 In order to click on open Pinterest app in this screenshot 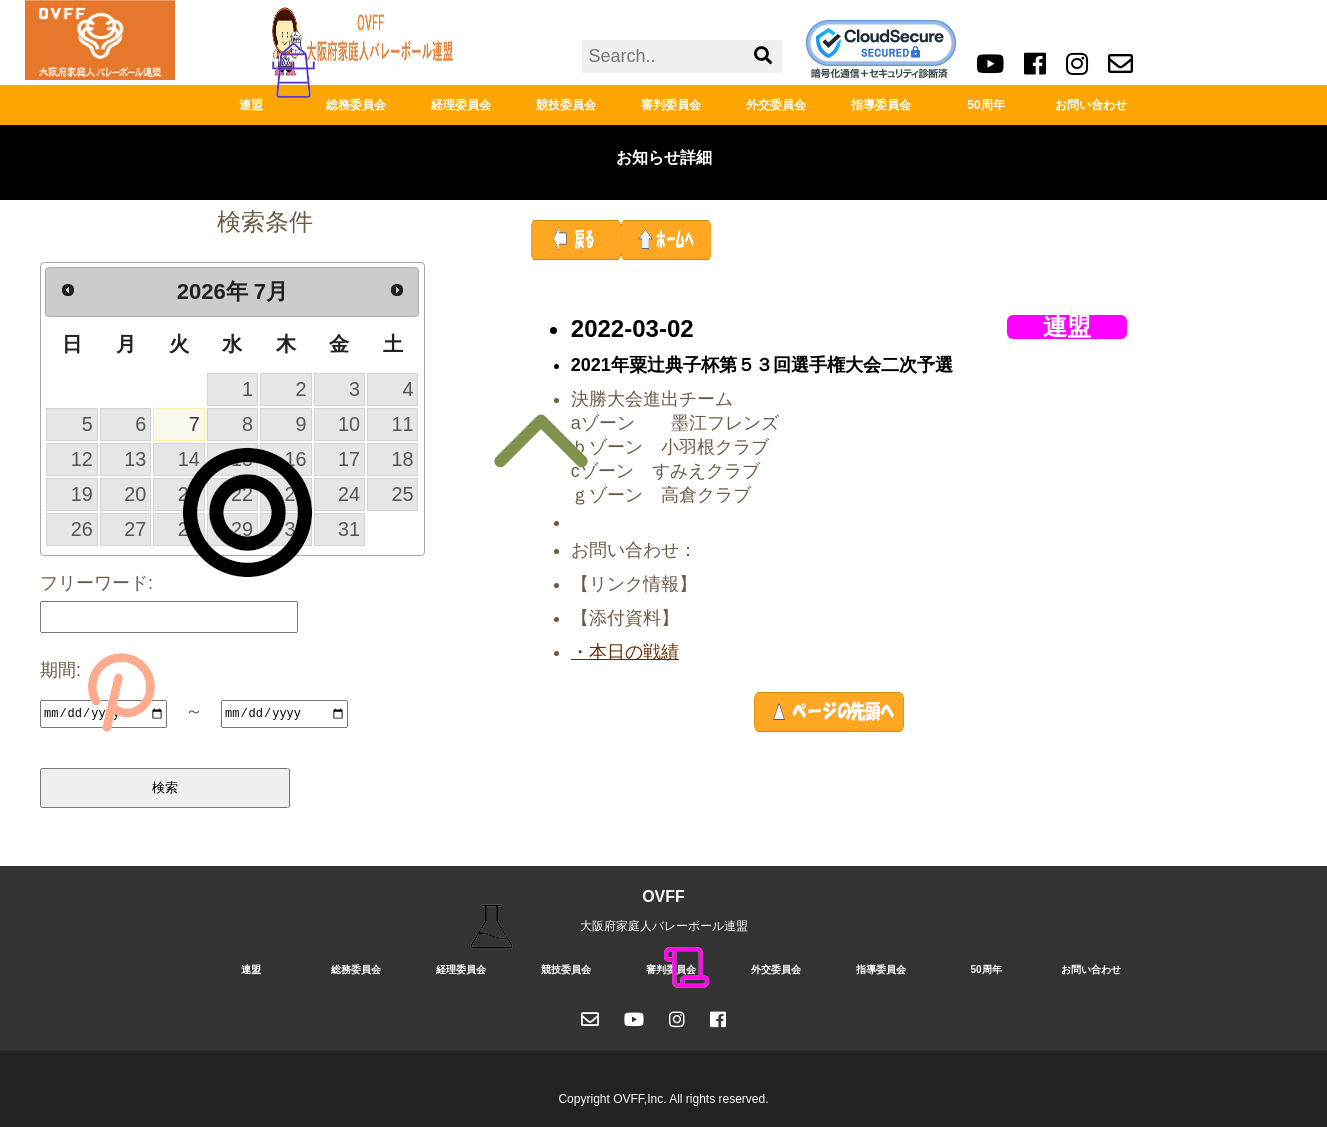, I will do `click(118, 692)`.